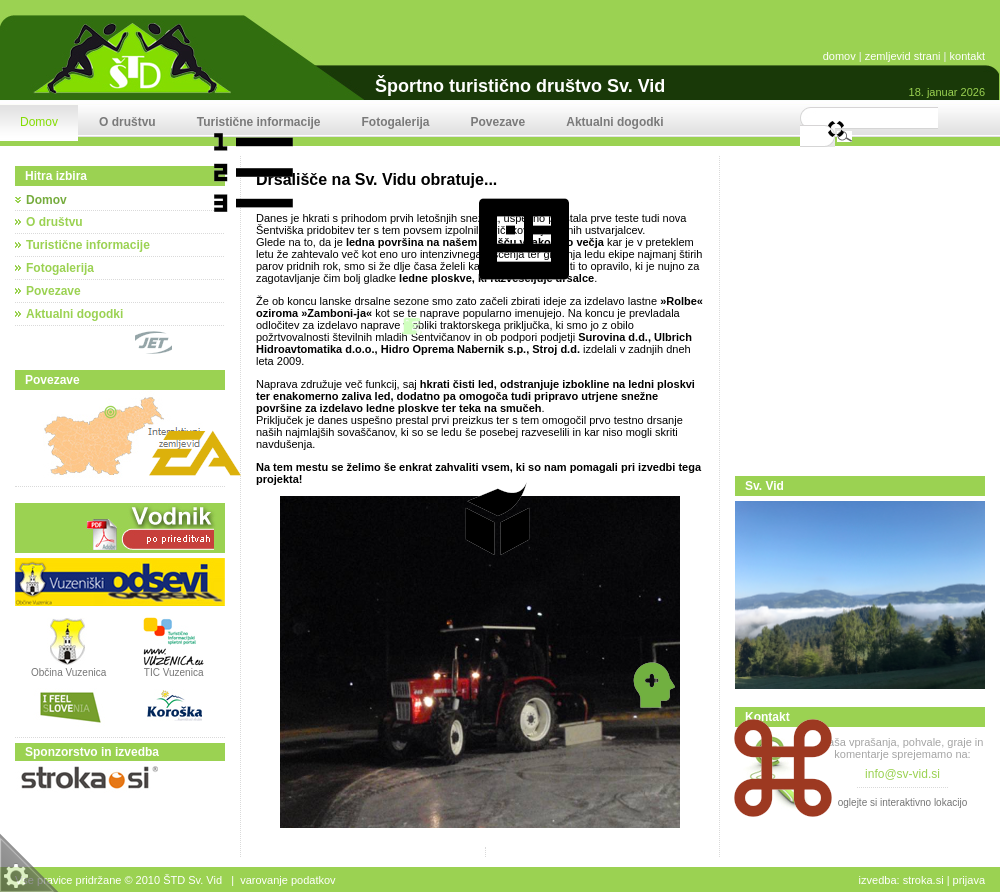 The width and height of the screenshot is (1000, 892). What do you see at coordinates (195, 453) in the screenshot?
I see `electronic arts company logo` at bounding box center [195, 453].